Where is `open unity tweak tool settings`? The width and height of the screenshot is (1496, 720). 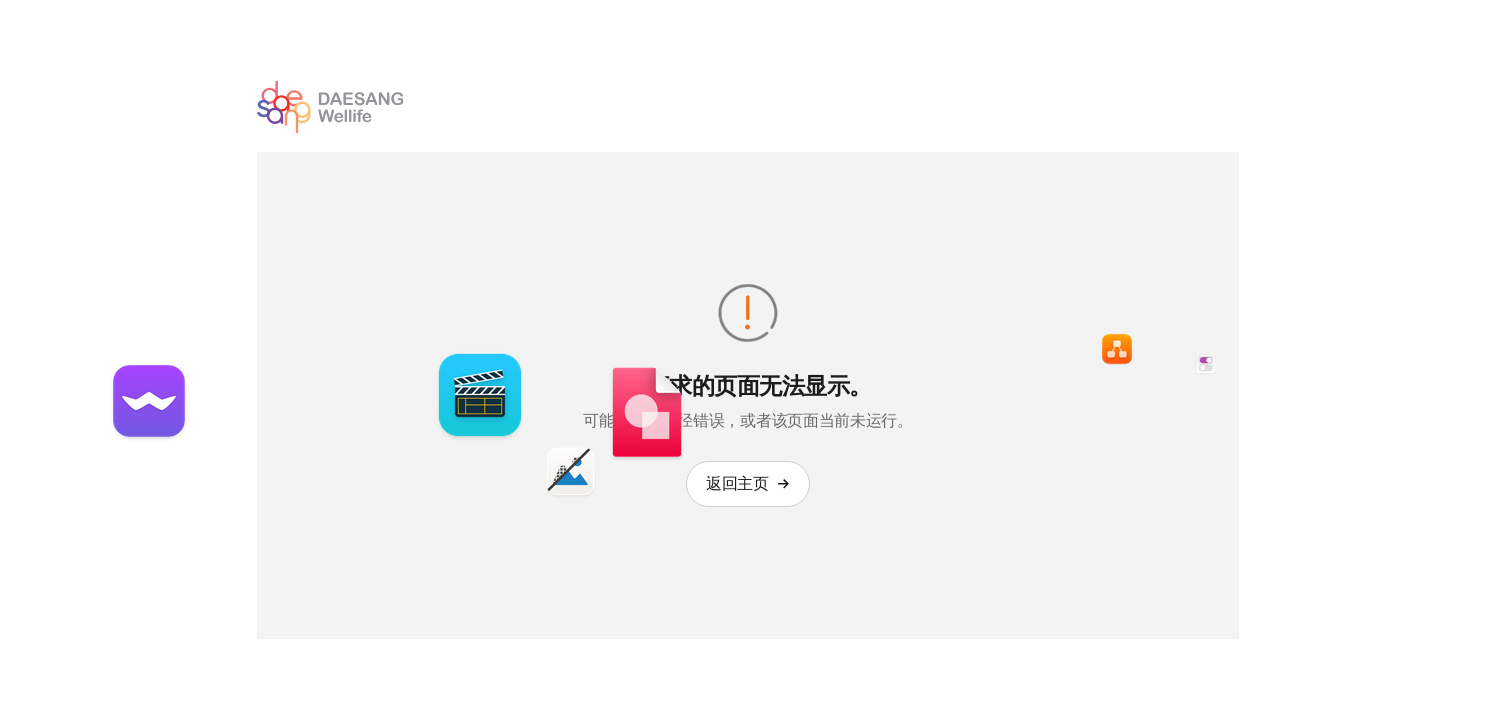 open unity tweak tool settings is located at coordinates (1206, 364).